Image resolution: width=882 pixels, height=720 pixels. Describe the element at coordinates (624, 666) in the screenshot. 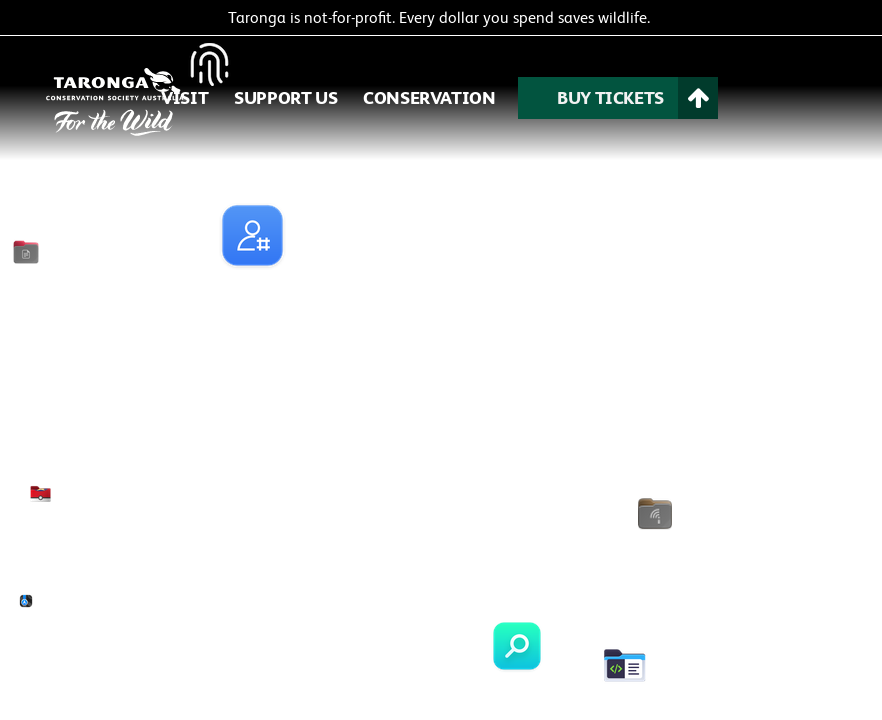

I see `open folder containing programming files` at that location.